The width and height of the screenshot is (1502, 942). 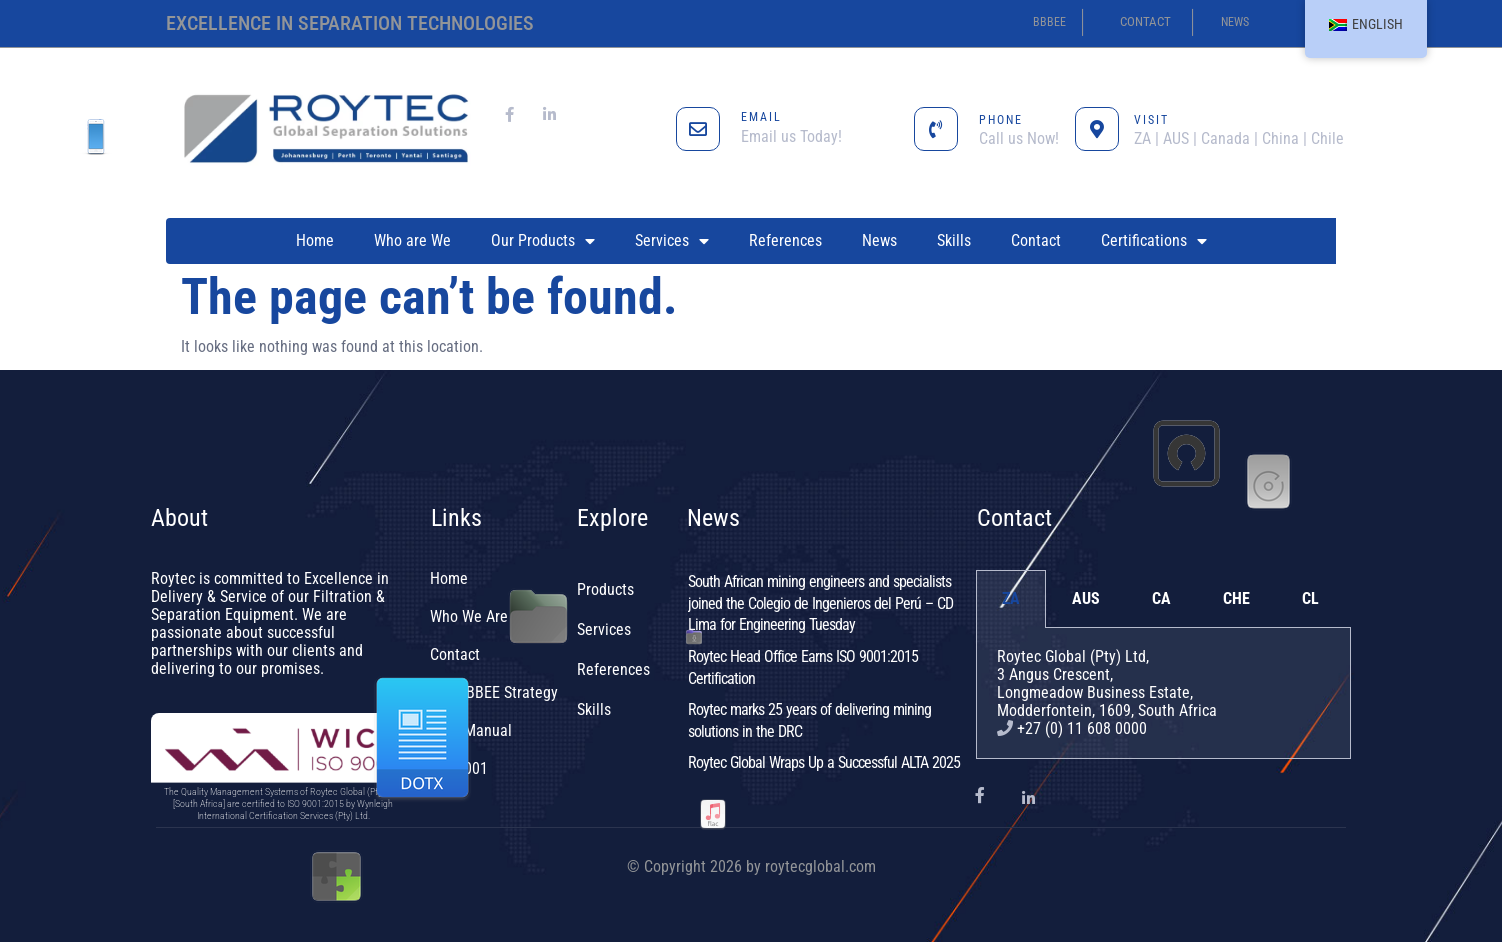 What do you see at coordinates (713, 814) in the screenshot?
I see `a flac audio file` at bounding box center [713, 814].